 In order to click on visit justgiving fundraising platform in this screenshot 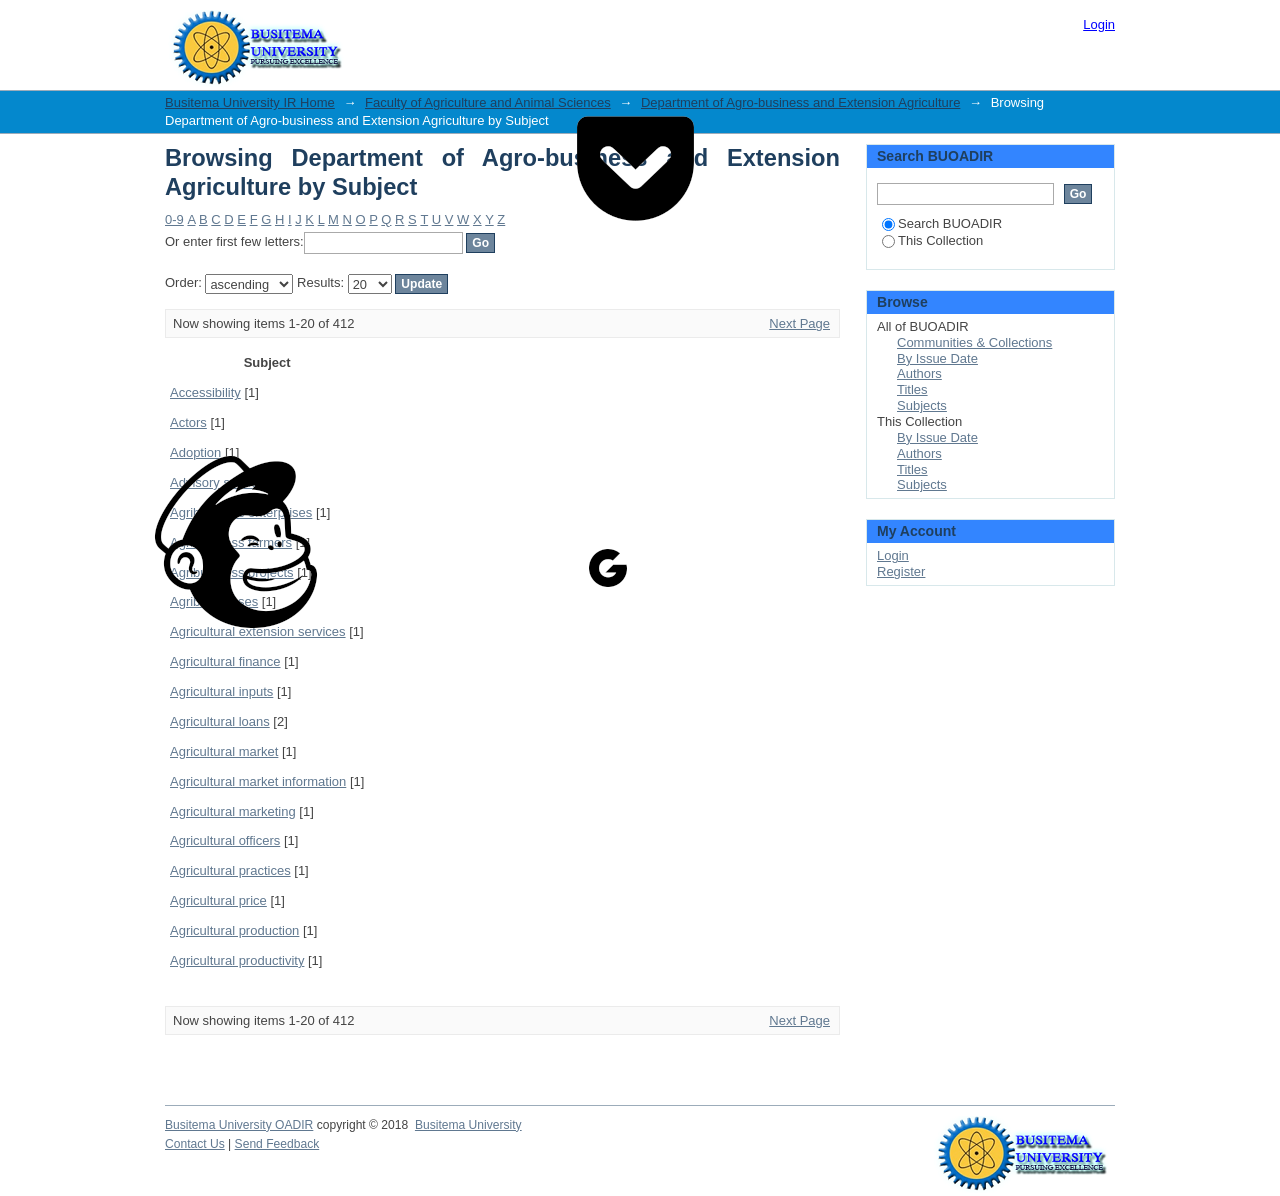, I will do `click(608, 568)`.